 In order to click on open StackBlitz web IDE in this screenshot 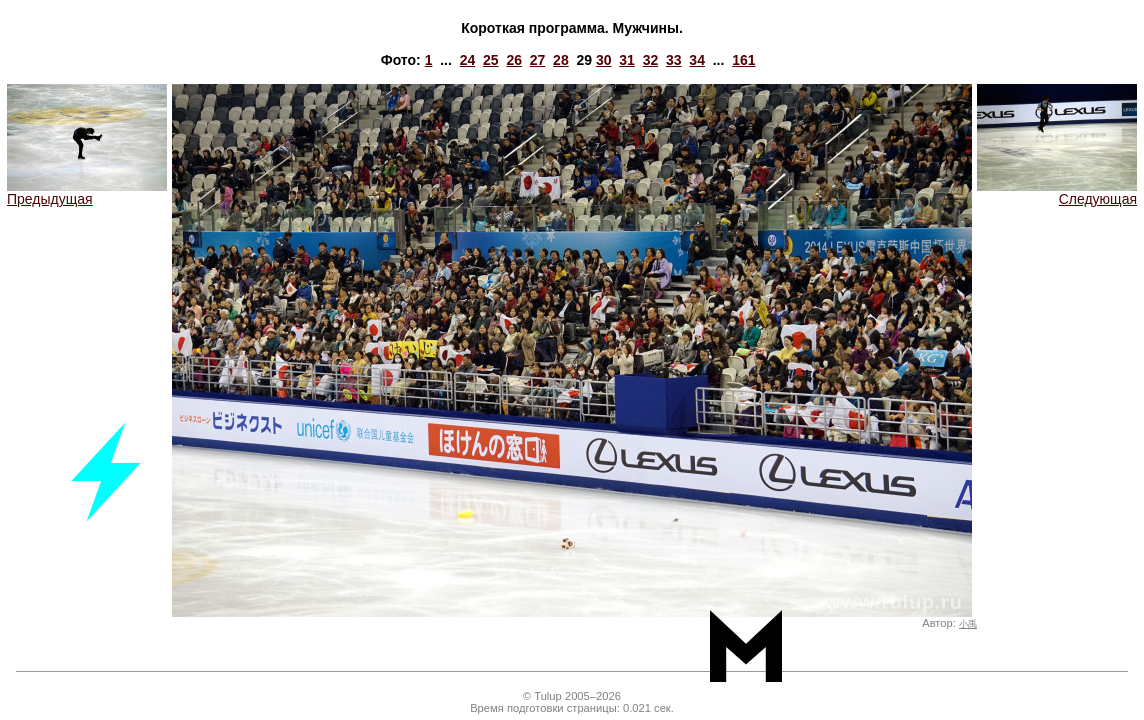, I will do `click(106, 472)`.